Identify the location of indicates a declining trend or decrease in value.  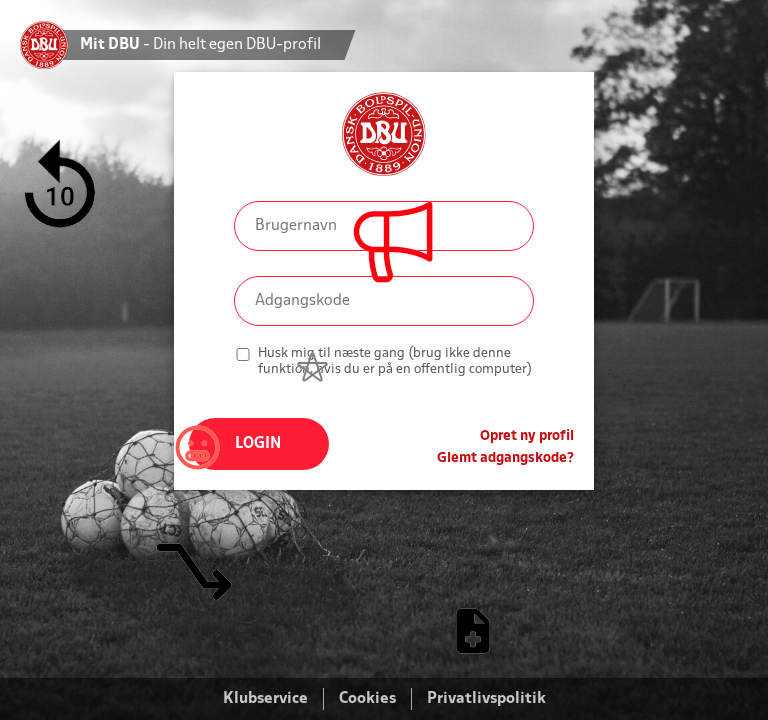
(194, 570).